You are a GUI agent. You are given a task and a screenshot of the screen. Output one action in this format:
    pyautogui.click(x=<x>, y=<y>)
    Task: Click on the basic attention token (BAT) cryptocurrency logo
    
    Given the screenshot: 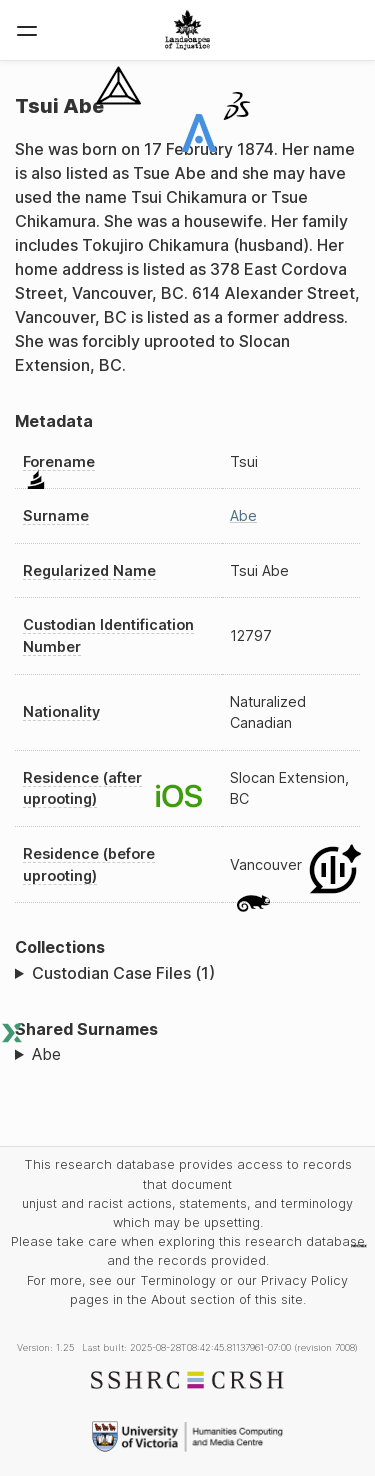 What is the action you would take?
    pyautogui.click(x=118, y=85)
    